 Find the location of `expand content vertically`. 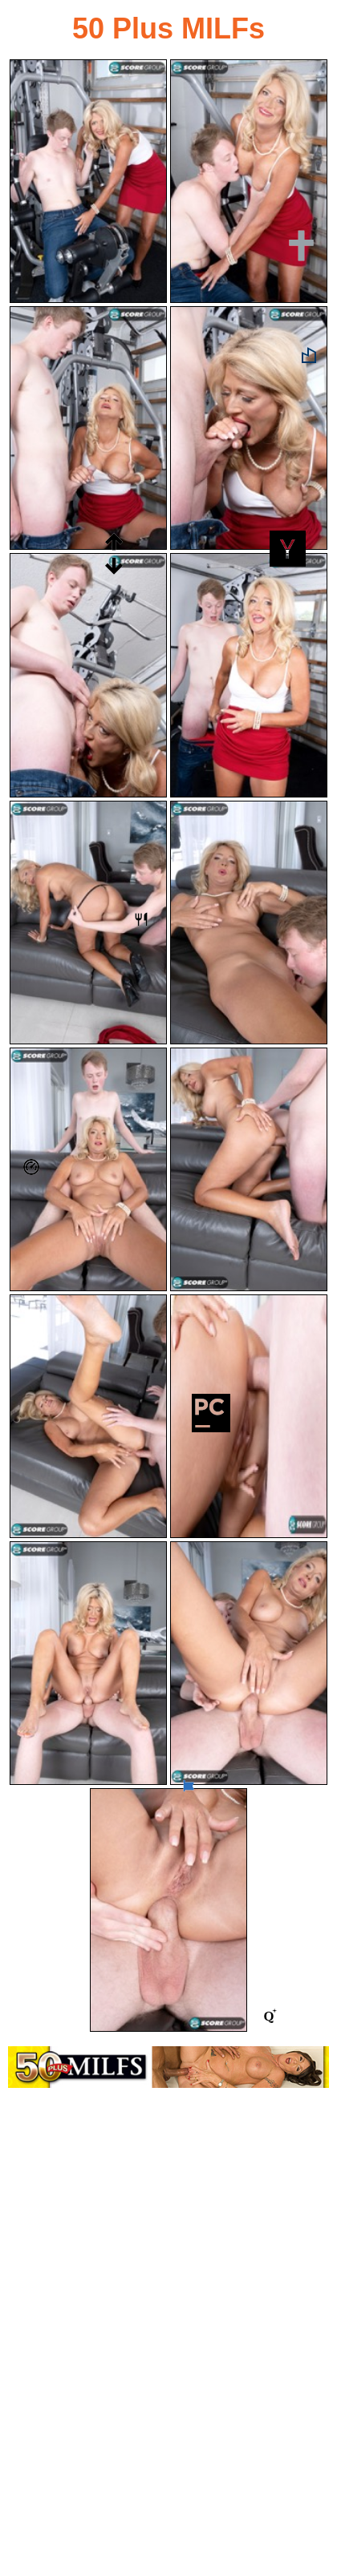

expand content vertically is located at coordinates (114, 554).